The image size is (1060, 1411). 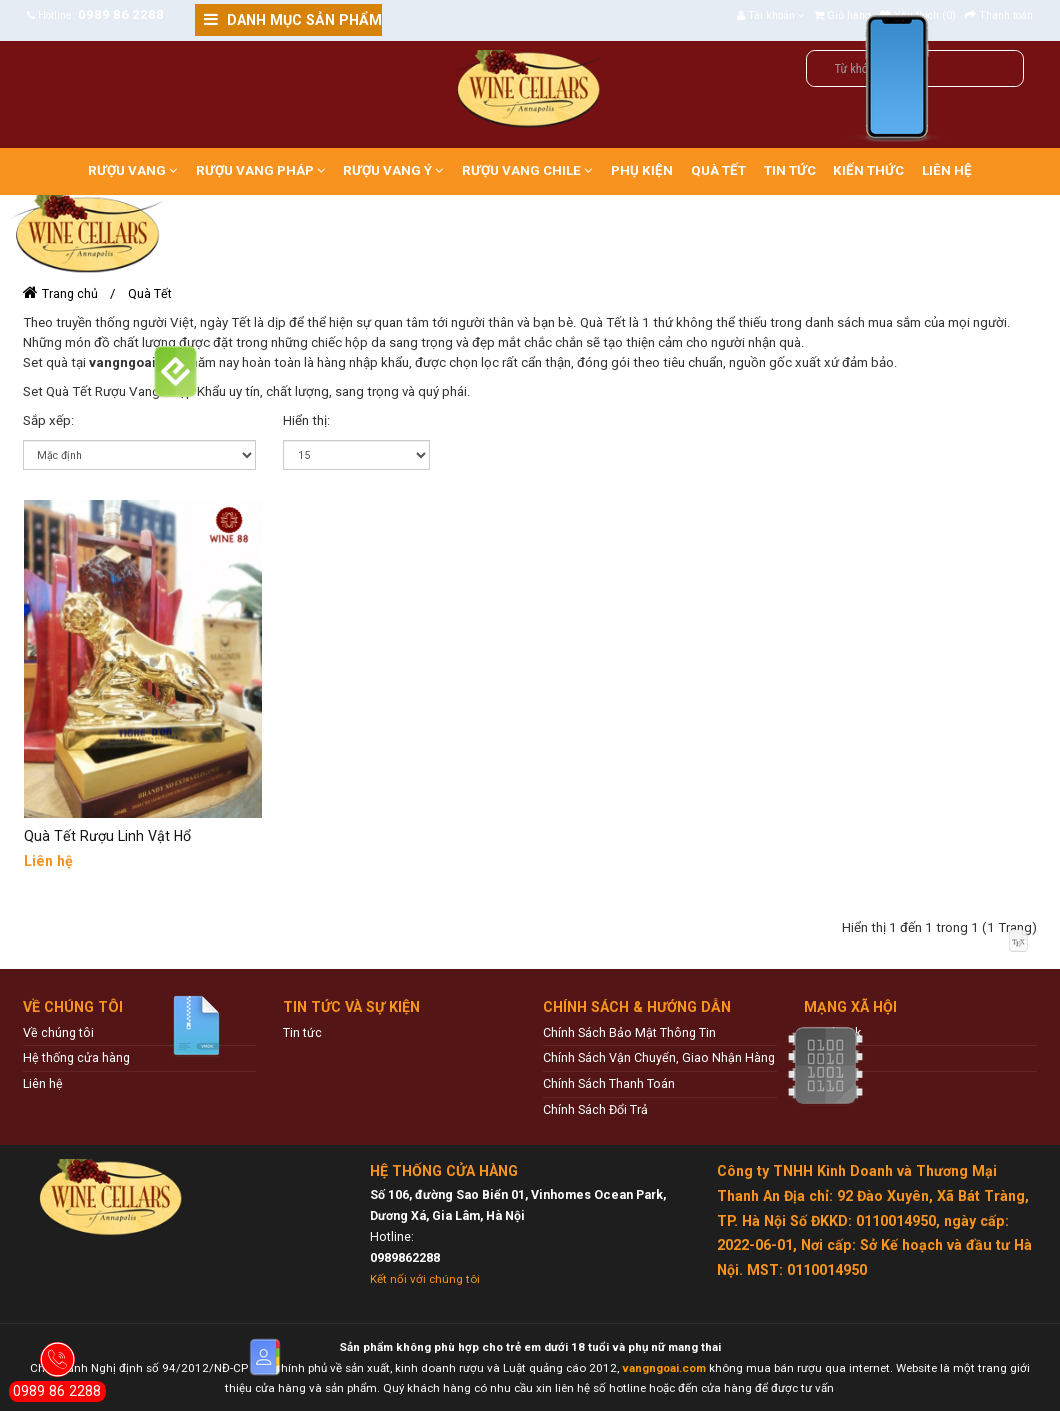 What do you see at coordinates (265, 1357) in the screenshot?
I see `open the address book application` at bounding box center [265, 1357].